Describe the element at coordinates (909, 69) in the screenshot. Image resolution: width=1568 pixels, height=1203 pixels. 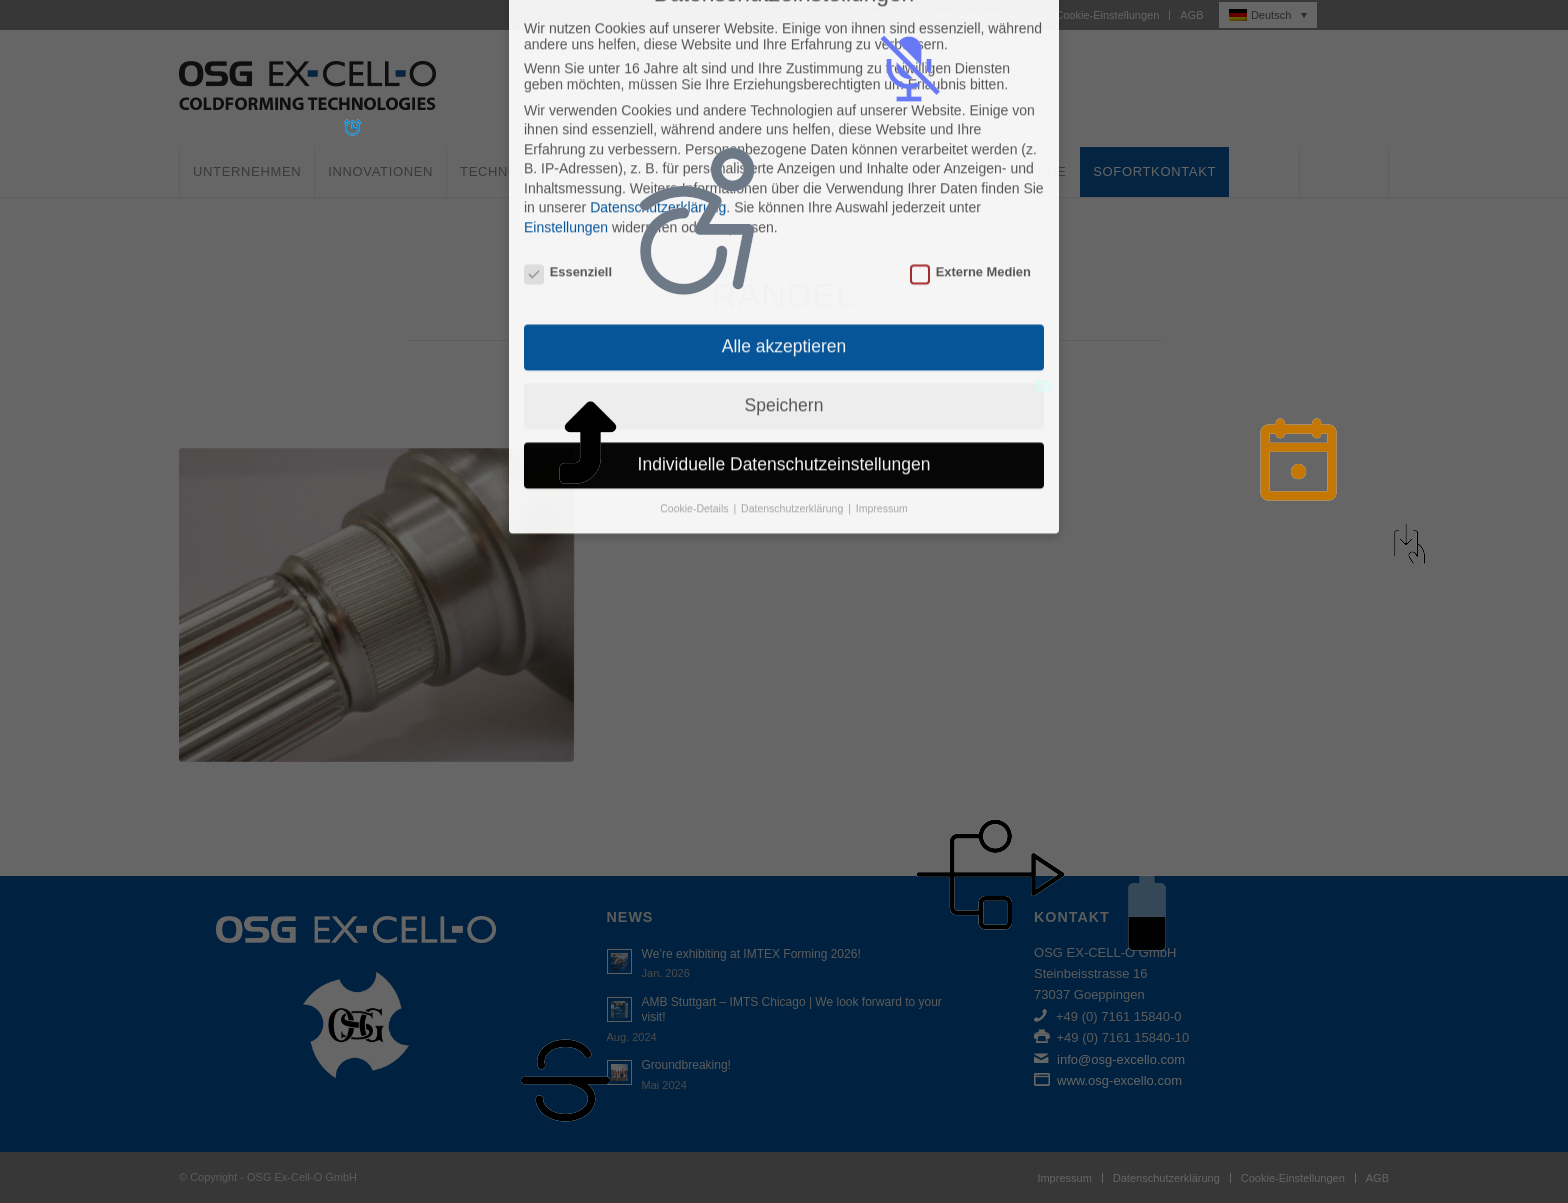
I see `mute your microphone` at that location.